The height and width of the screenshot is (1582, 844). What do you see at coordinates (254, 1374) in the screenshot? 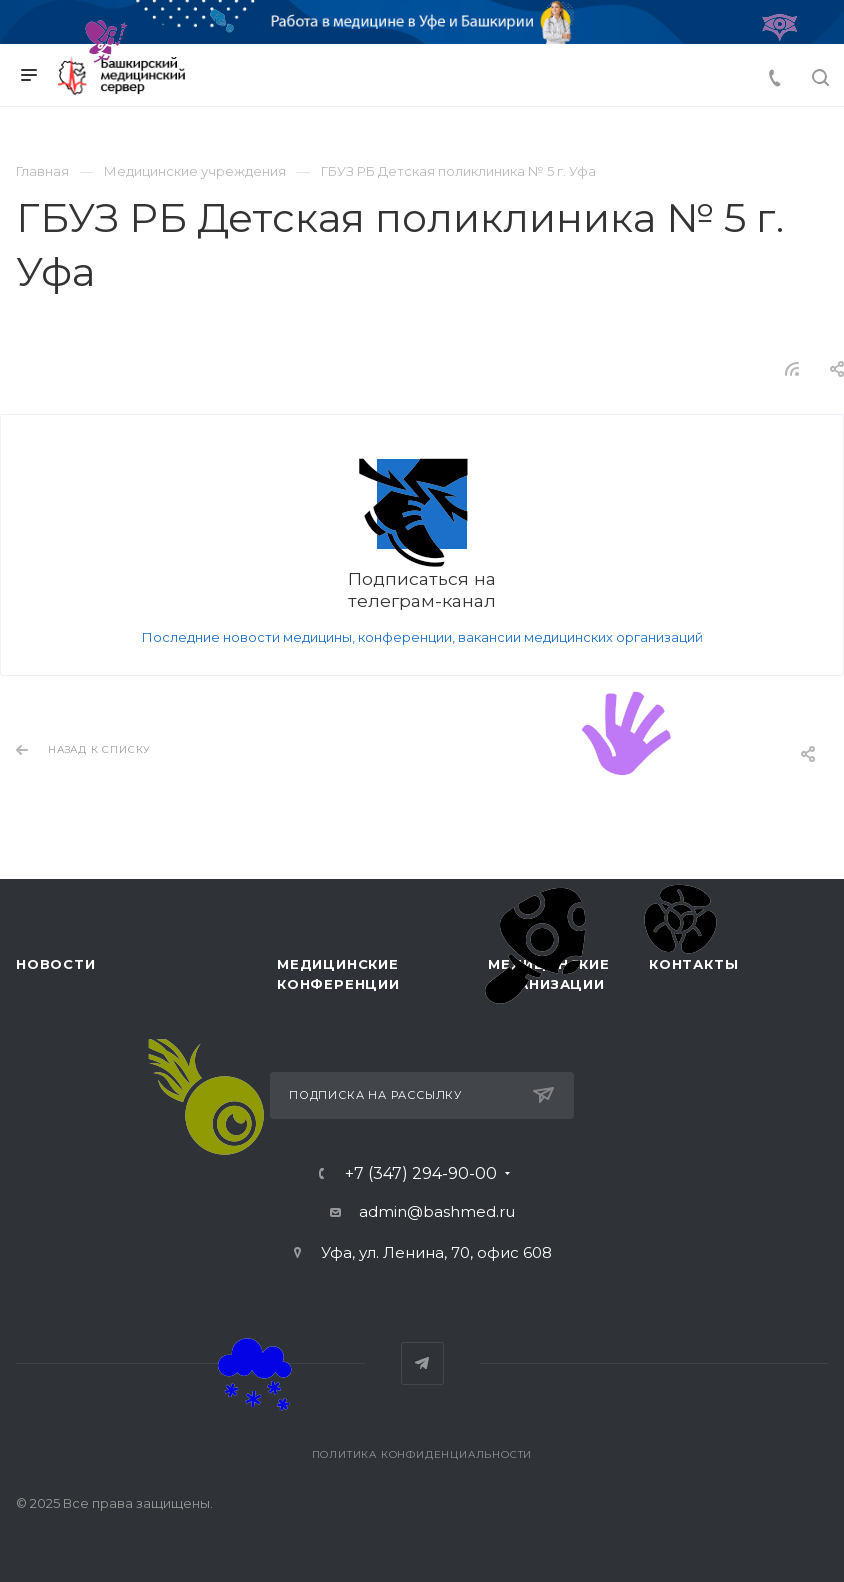
I see `indicates snowy weather conditions` at bounding box center [254, 1374].